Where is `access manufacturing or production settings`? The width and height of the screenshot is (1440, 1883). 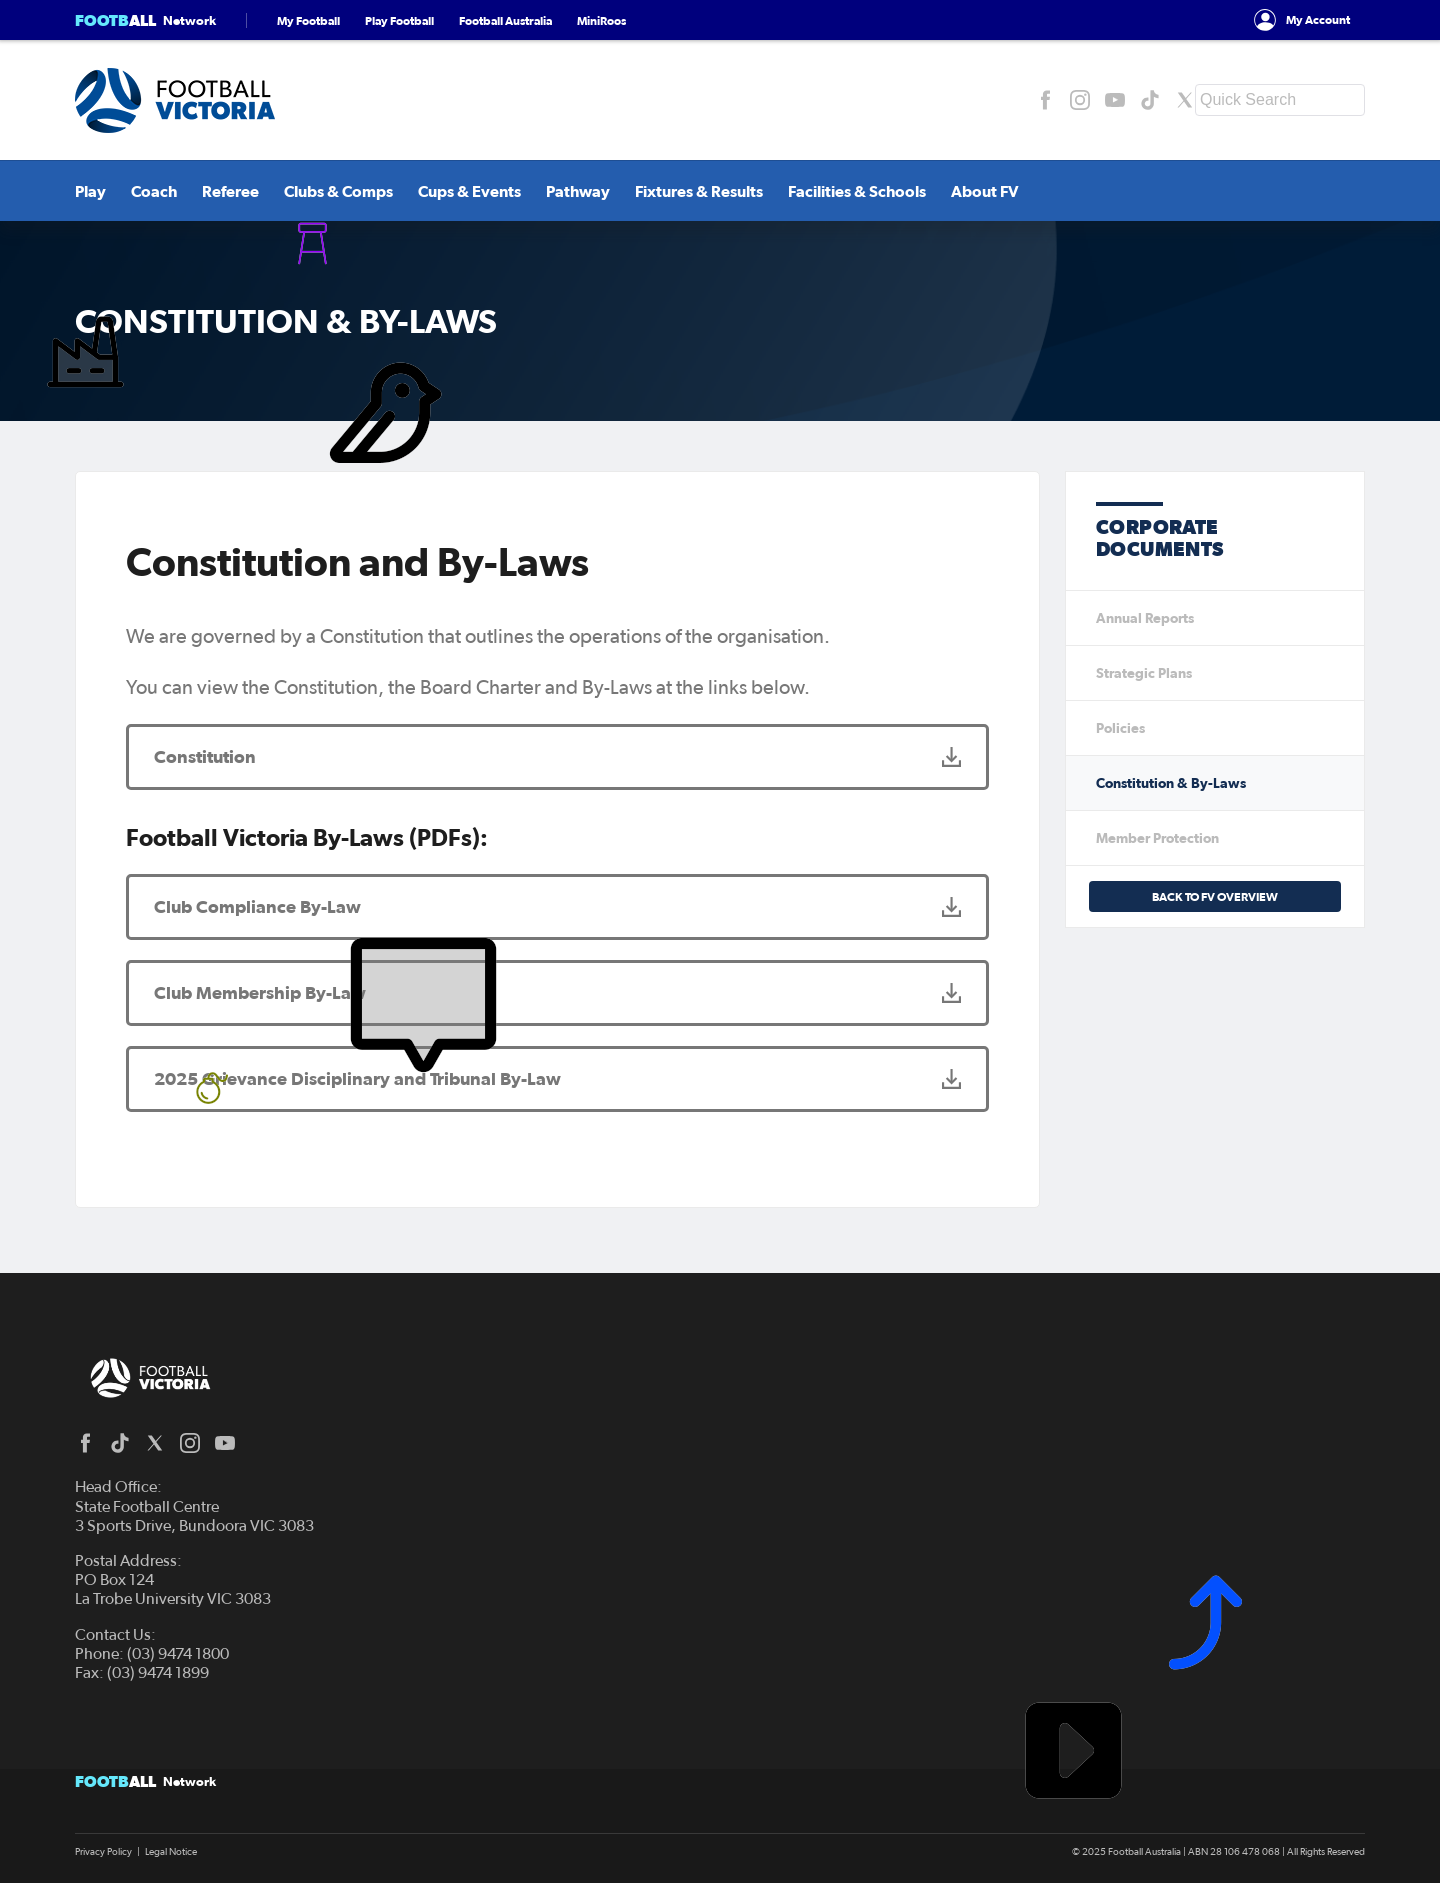
access manufacturing or production settings is located at coordinates (85, 354).